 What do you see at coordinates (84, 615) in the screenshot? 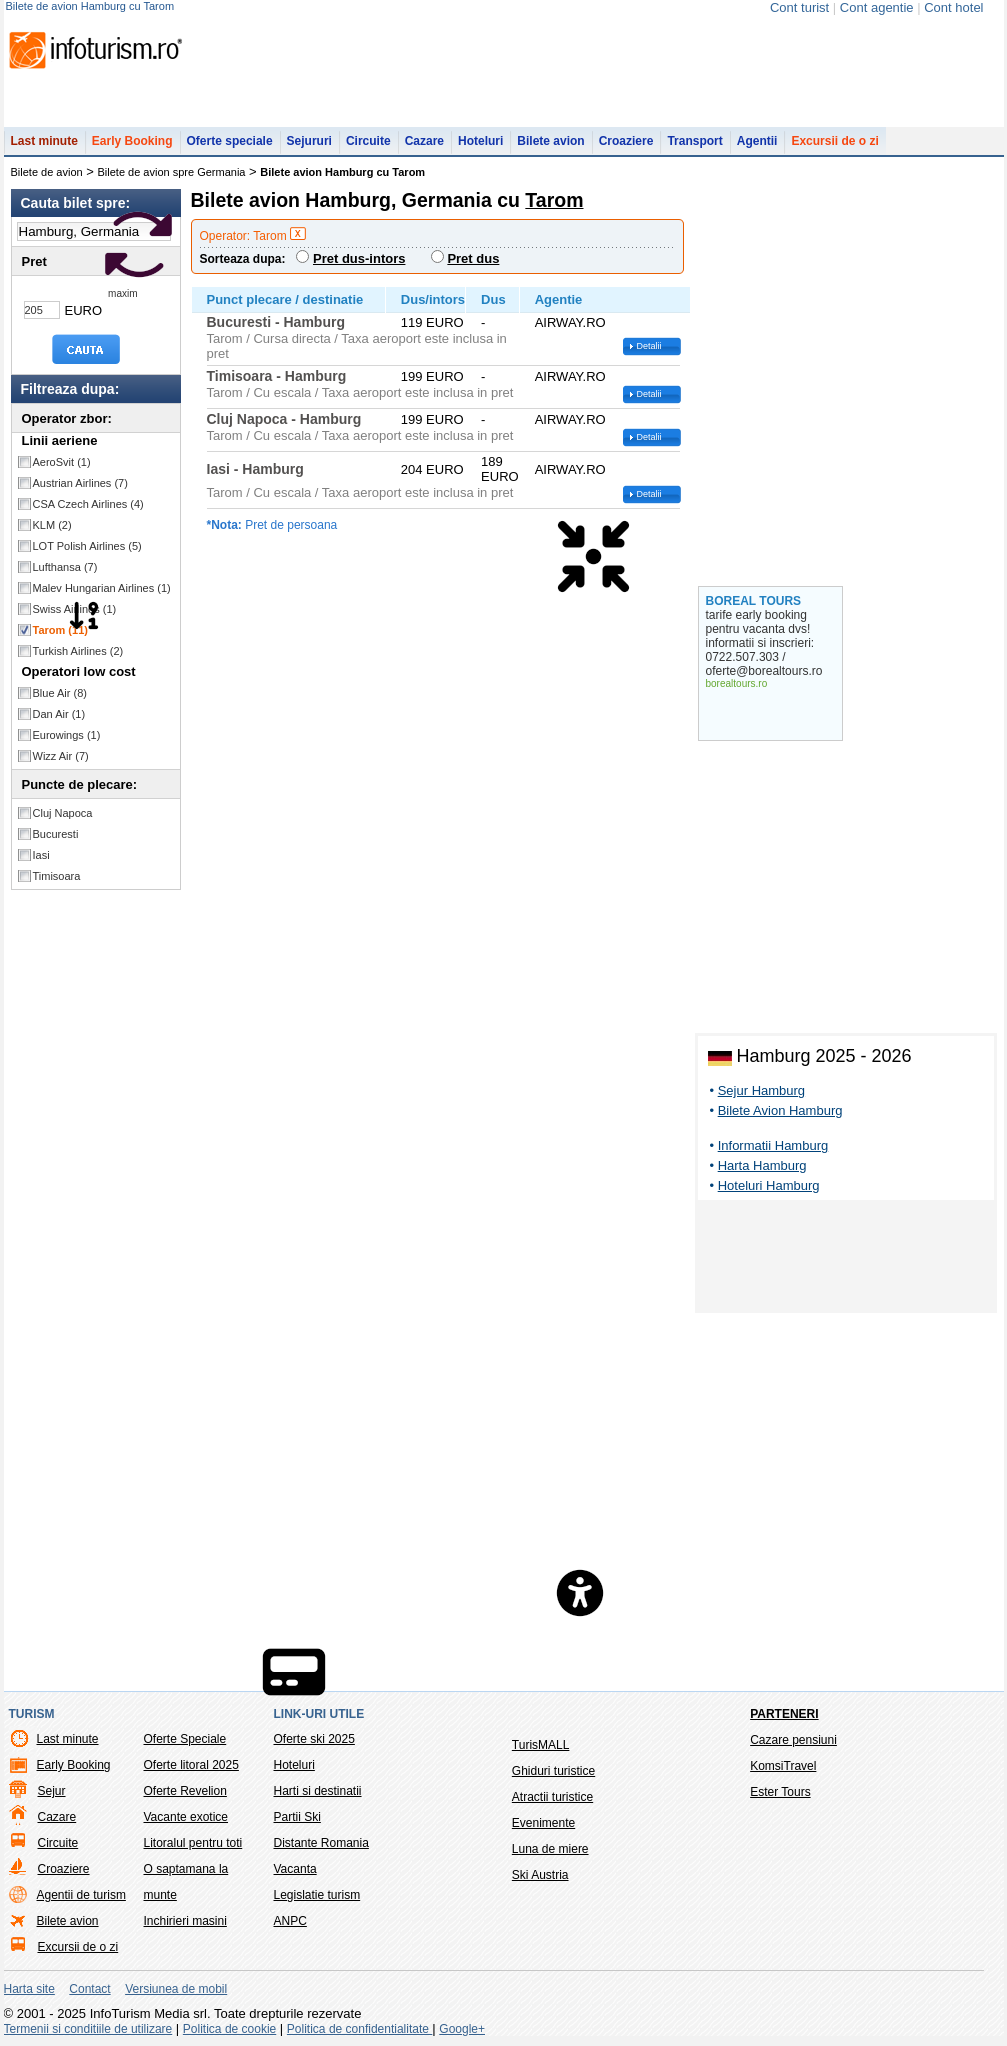
I see `sort items in descending numerical order (9 to 1)` at bounding box center [84, 615].